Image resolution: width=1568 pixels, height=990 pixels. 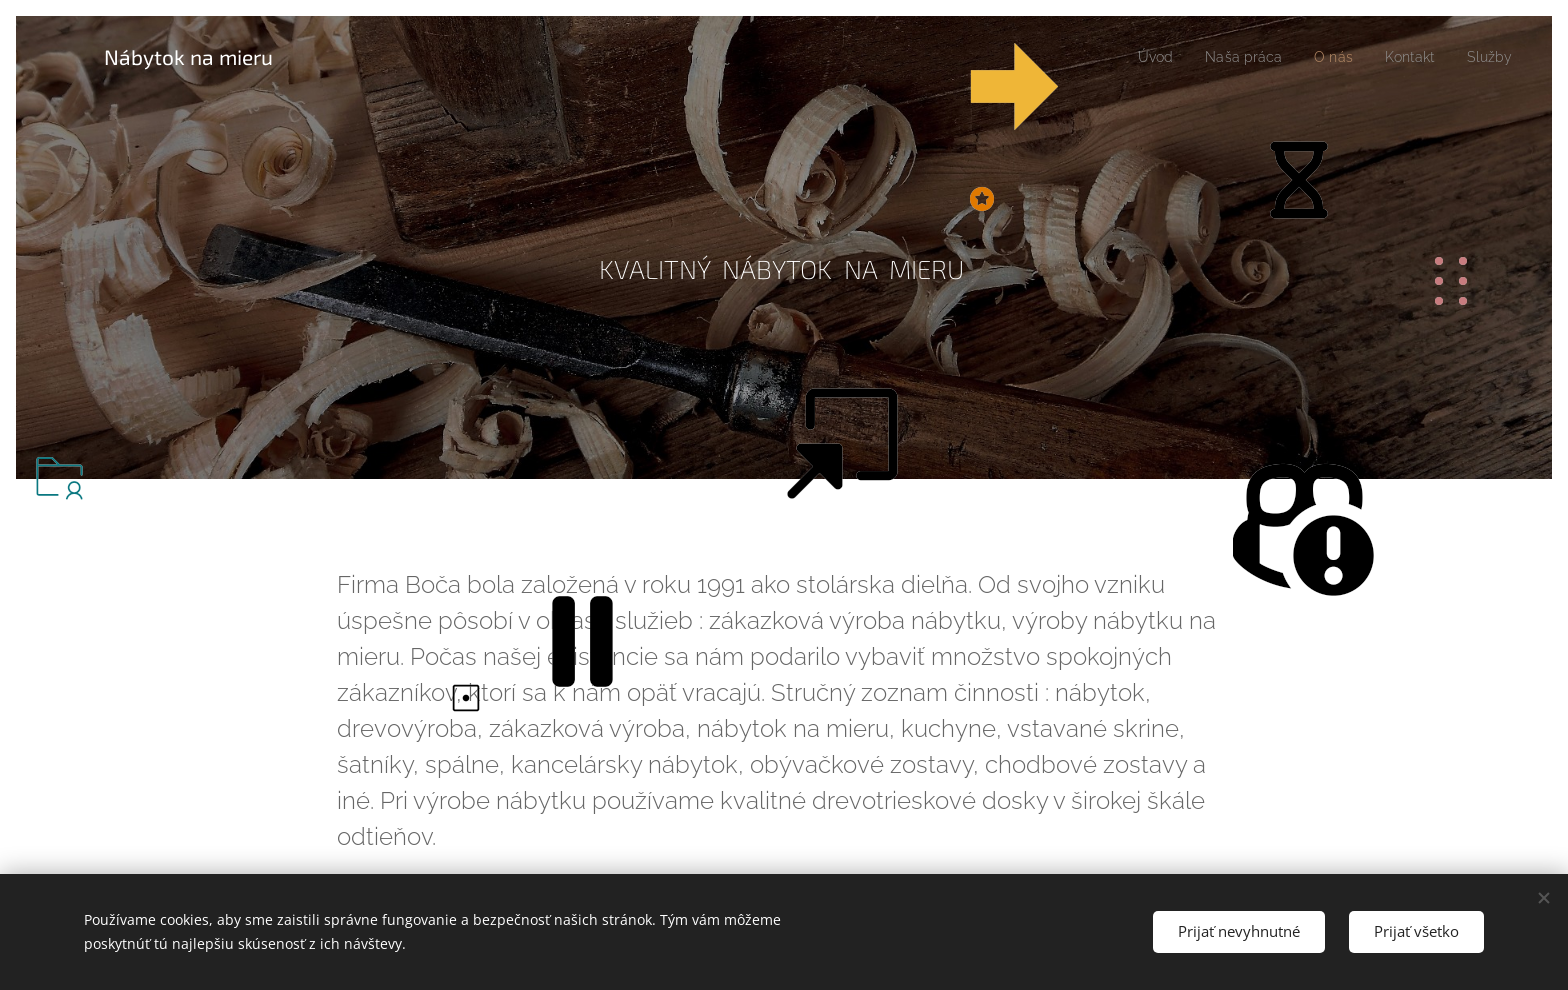 I want to click on indicates a modified file in a diff view, so click(x=466, y=698).